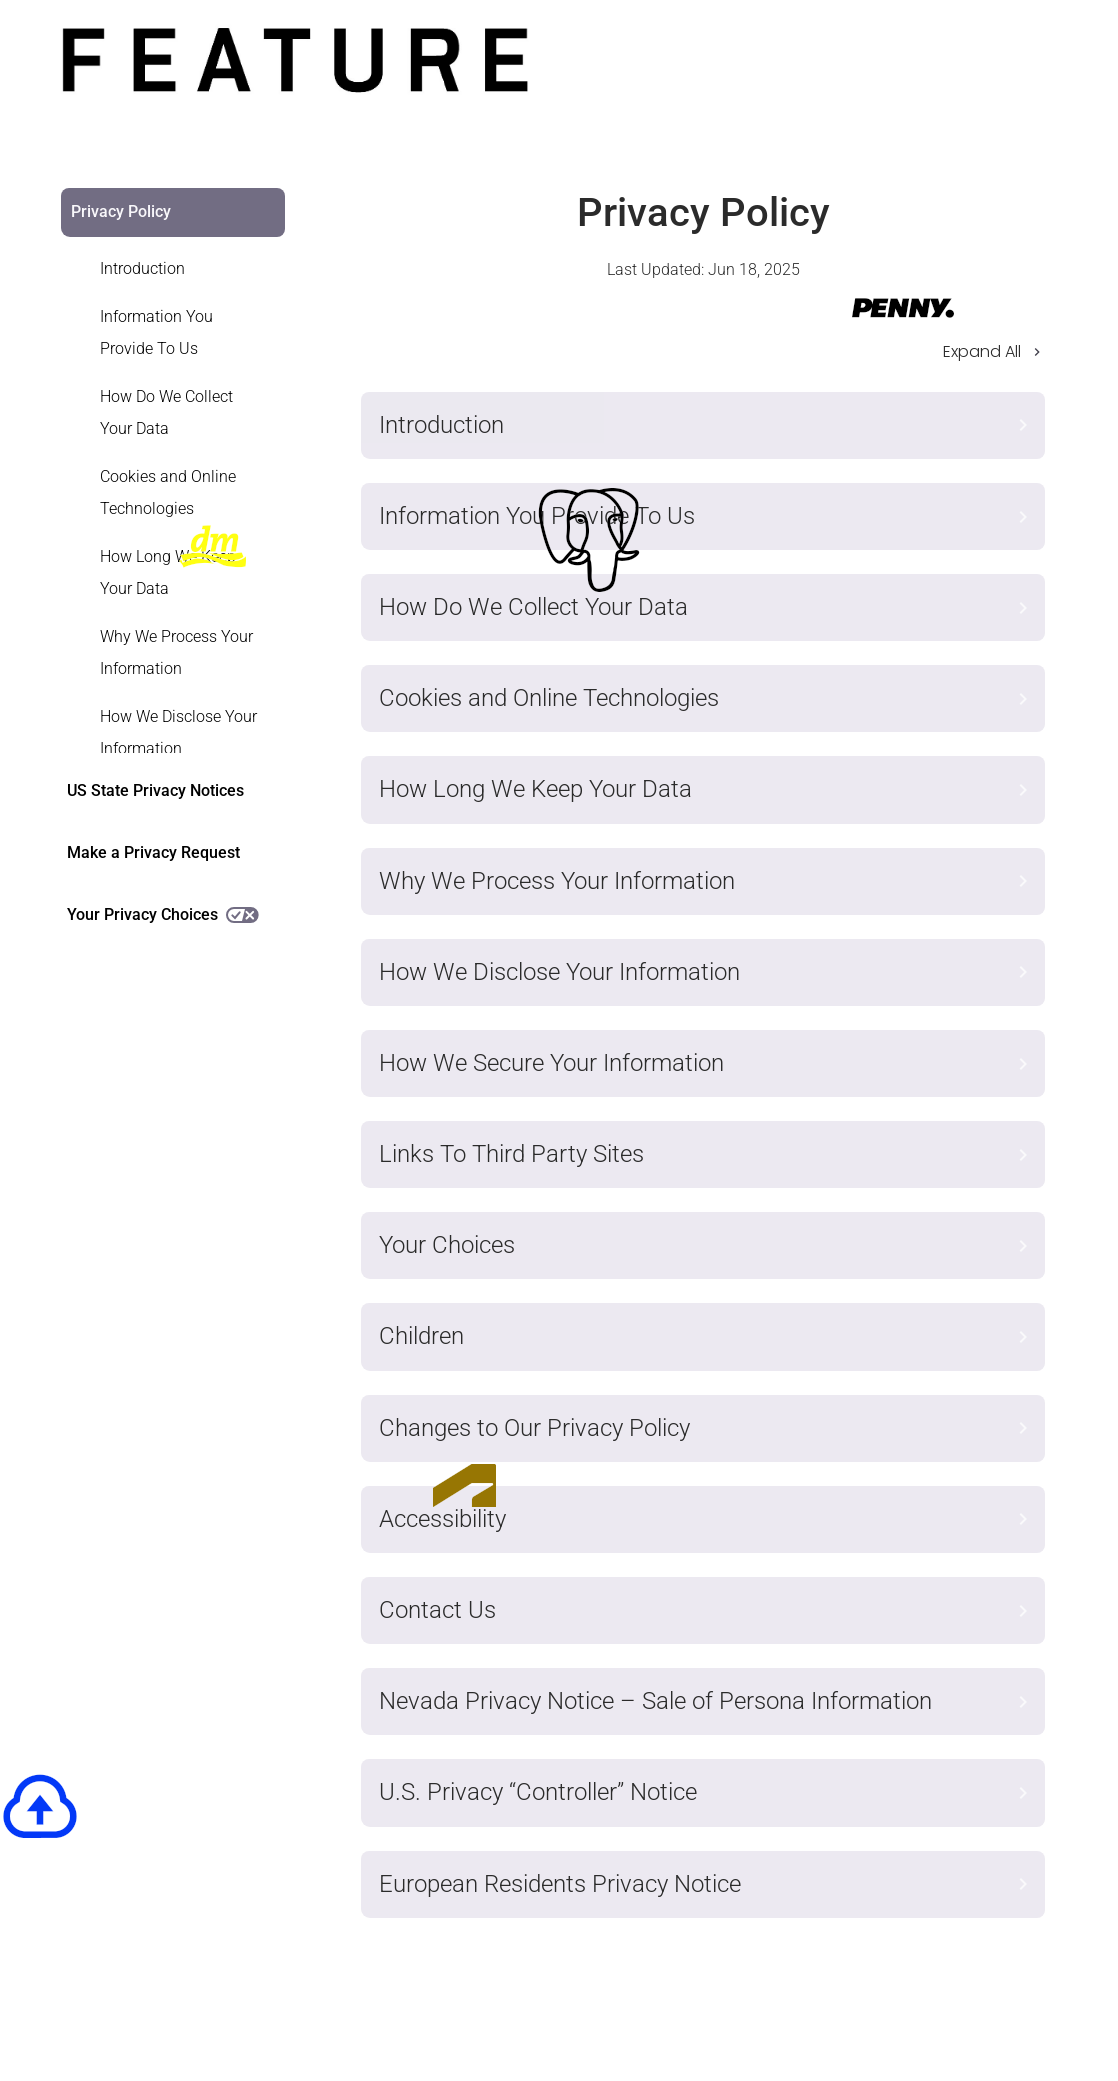 The height and width of the screenshot is (2081, 1118). I want to click on dm drogerie markt company logo, so click(212, 546).